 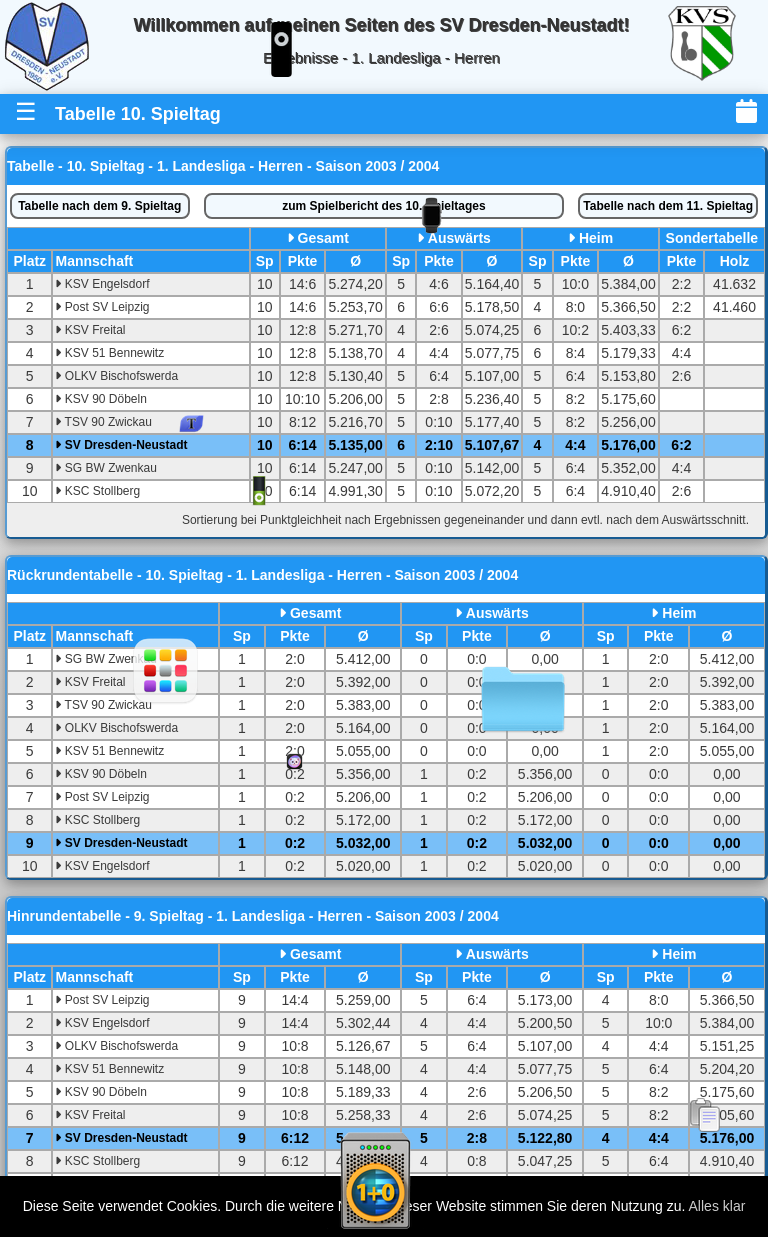 I want to click on open folder to view contents, so click(x=523, y=699).